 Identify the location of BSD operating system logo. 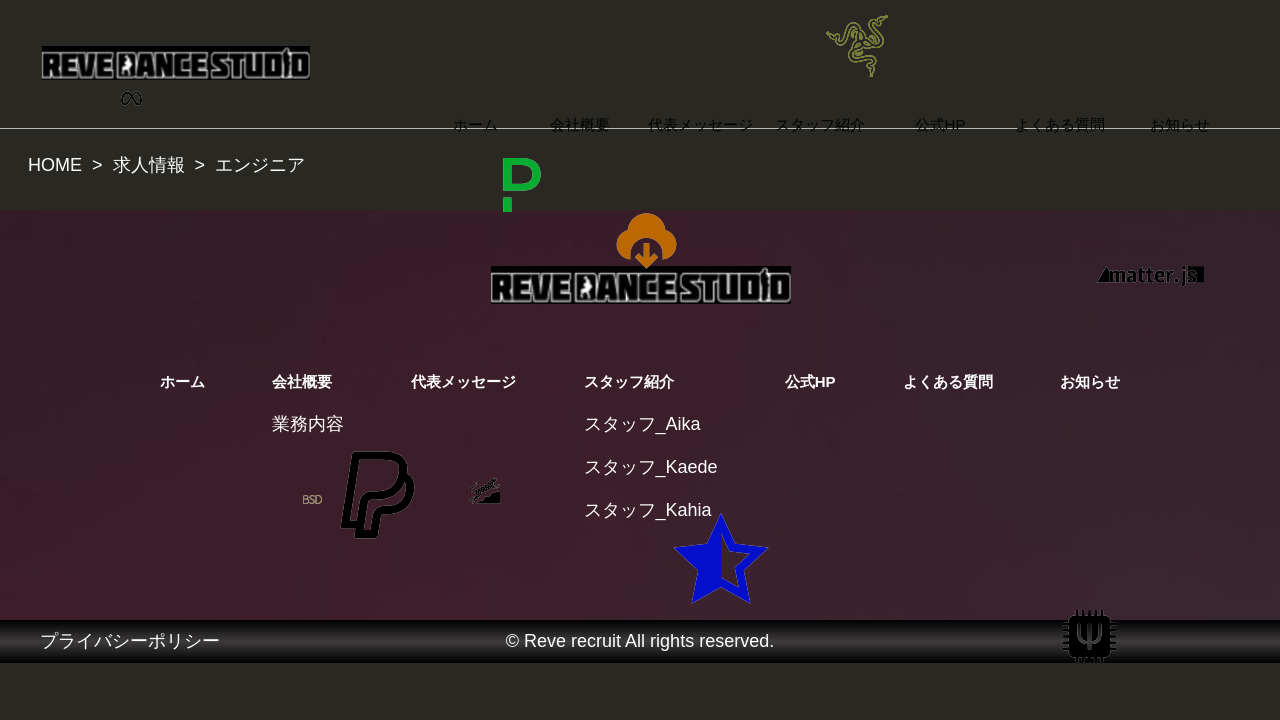
(312, 499).